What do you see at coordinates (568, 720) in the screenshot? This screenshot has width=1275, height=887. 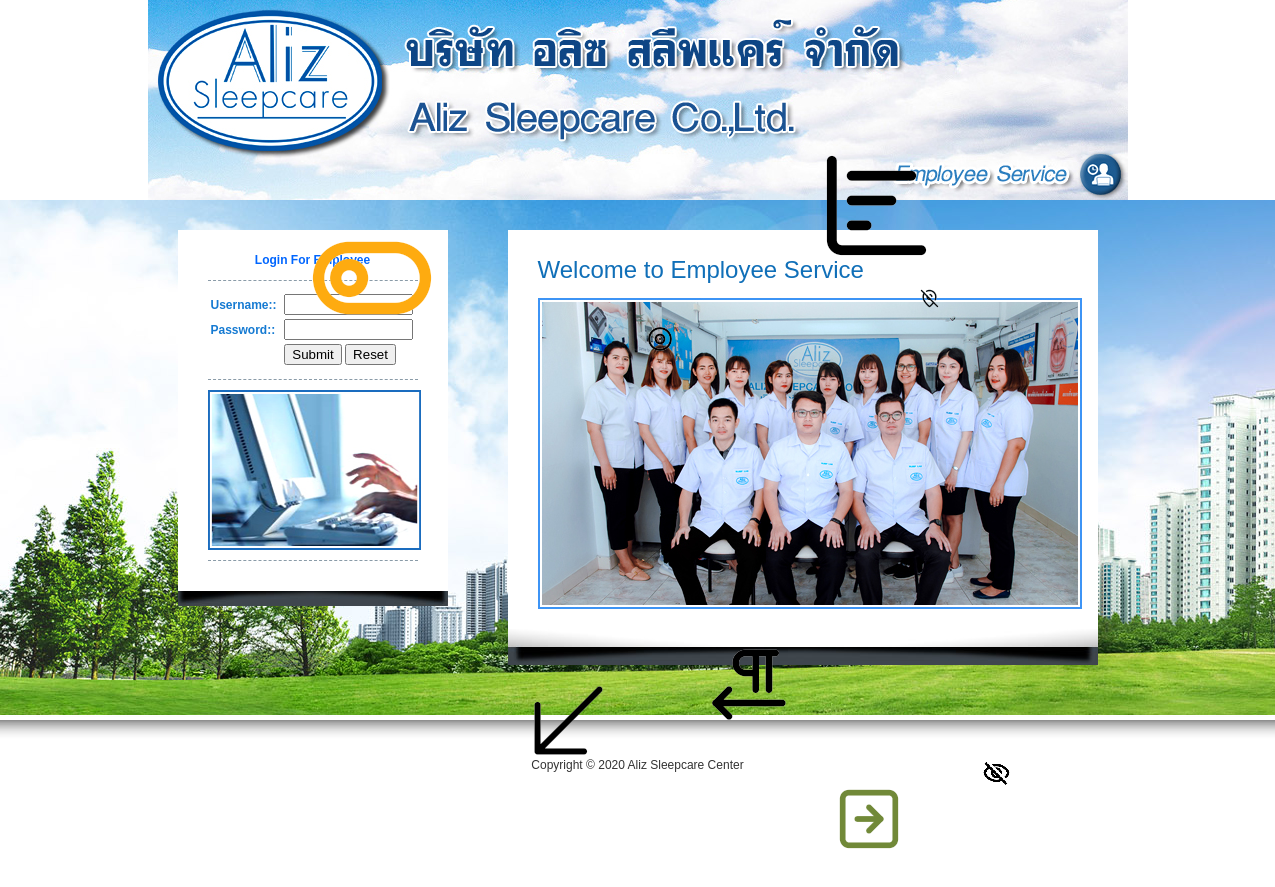 I see `navigate to the bottom-left or previous item` at bounding box center [568, 720].